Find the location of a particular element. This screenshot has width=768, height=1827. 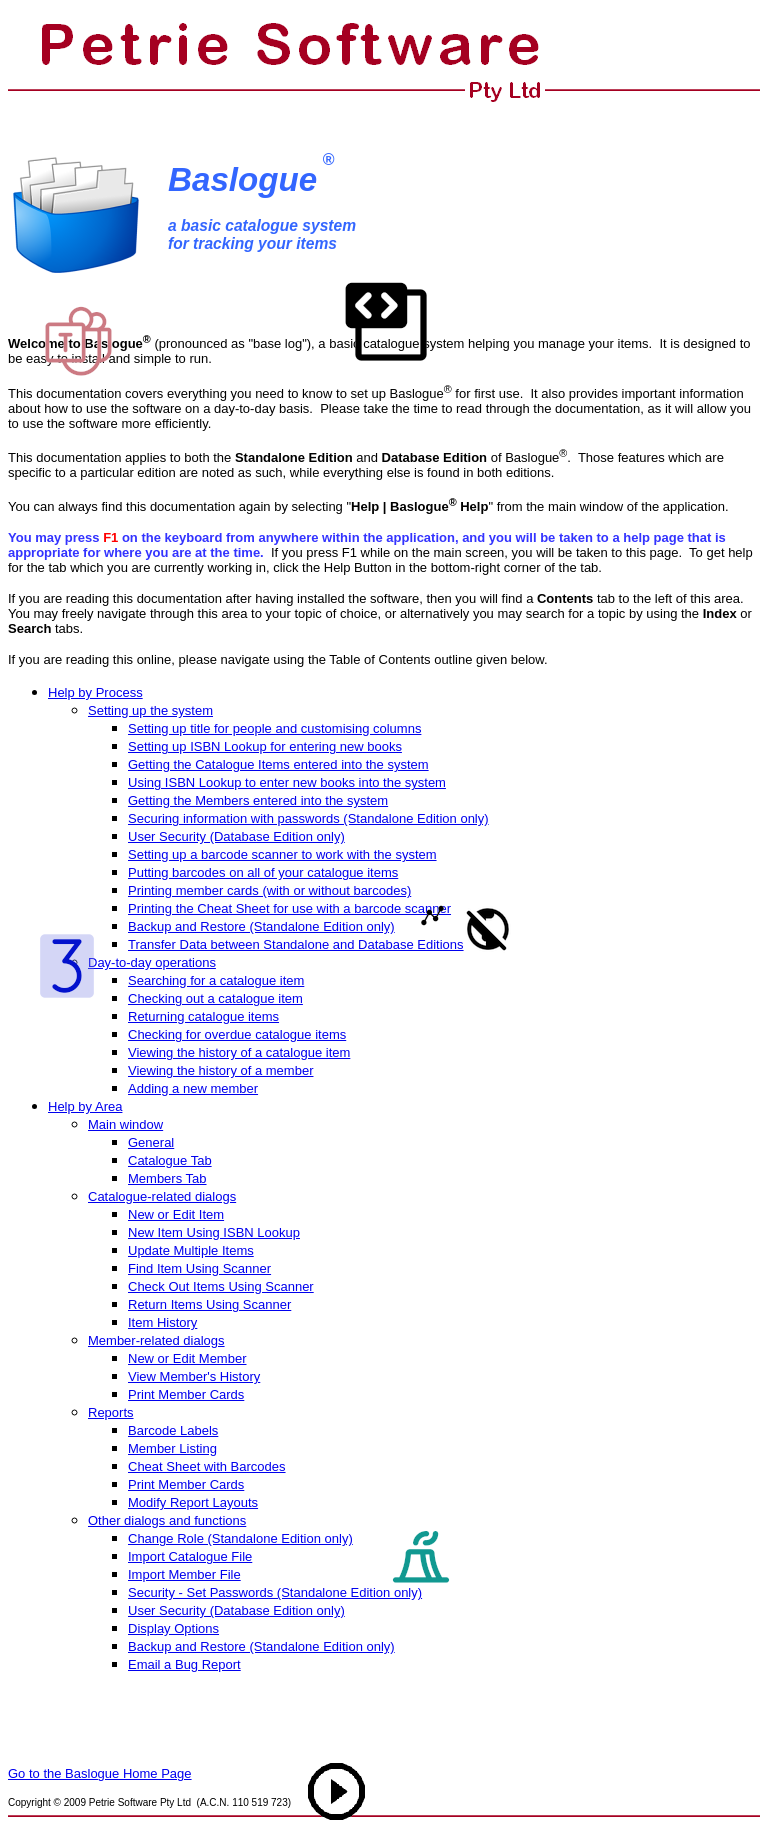

view nuclear power plant information is located at coordinates (421, 1560).